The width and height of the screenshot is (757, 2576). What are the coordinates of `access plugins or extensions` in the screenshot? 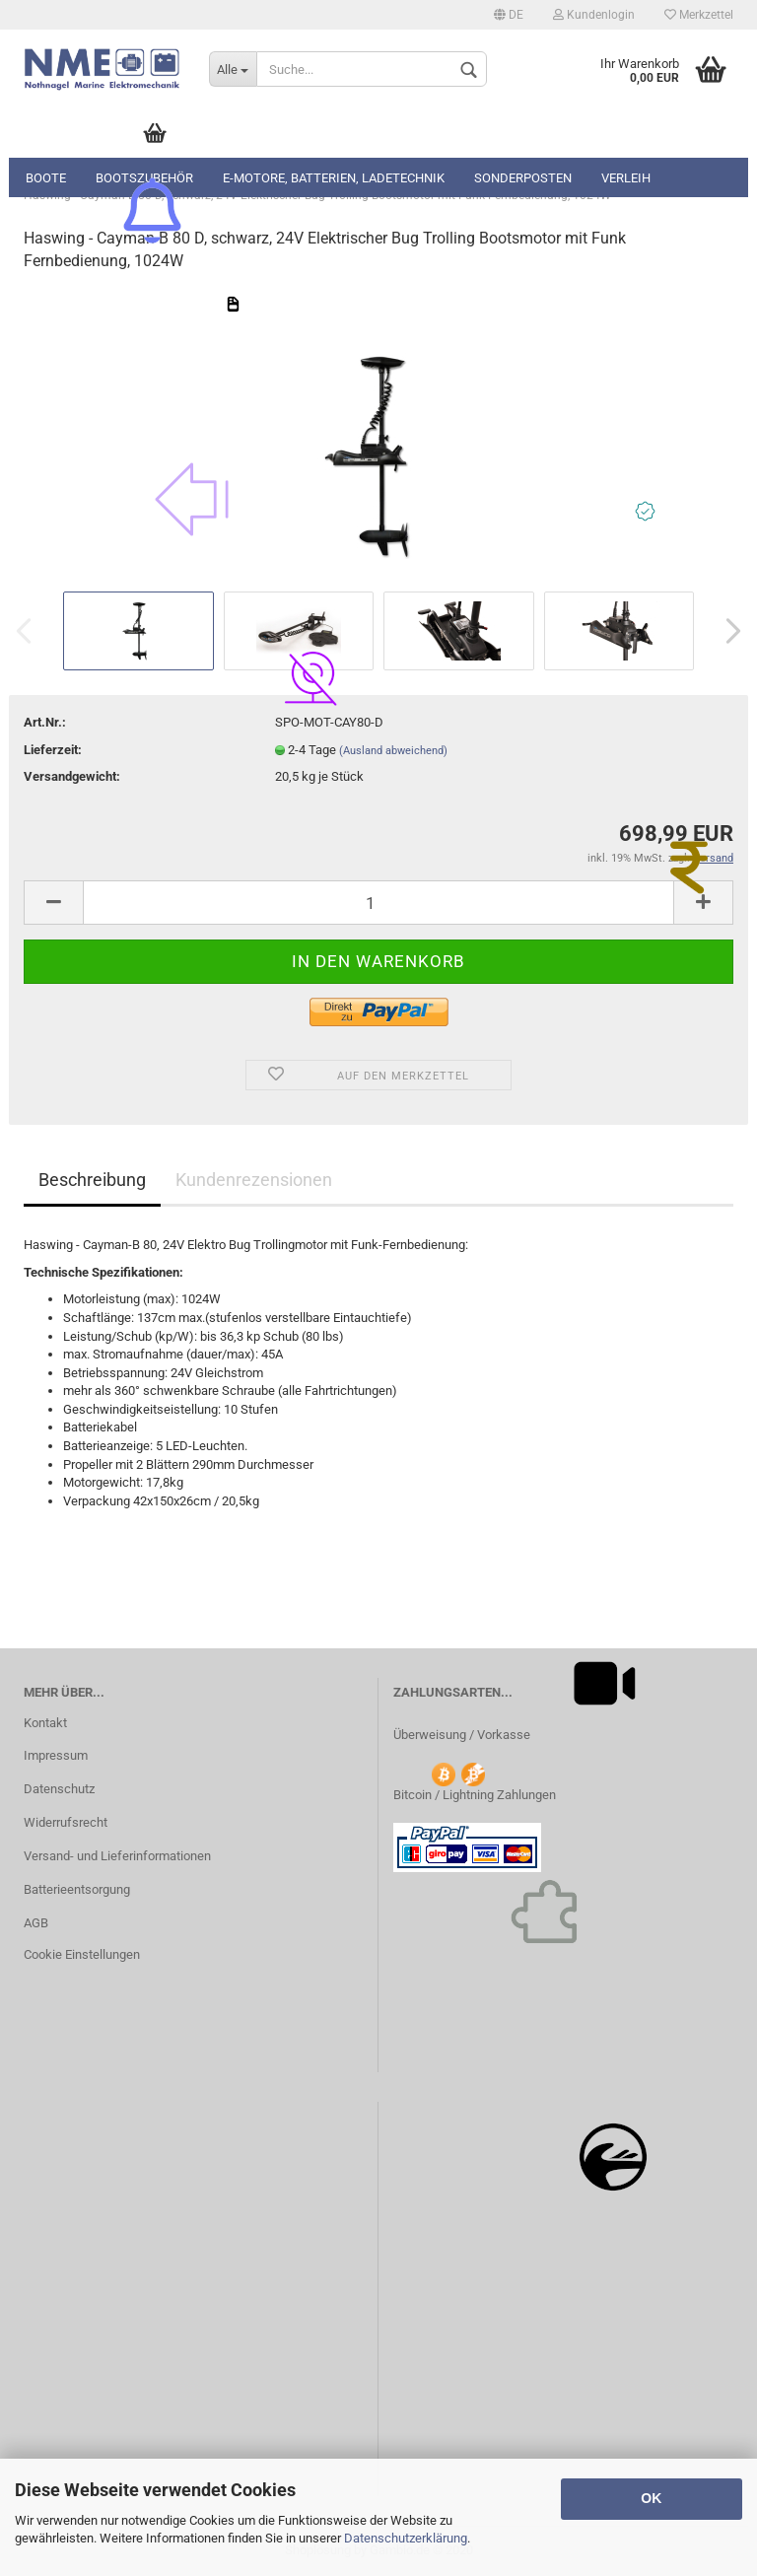 It's located at (547, 1914).